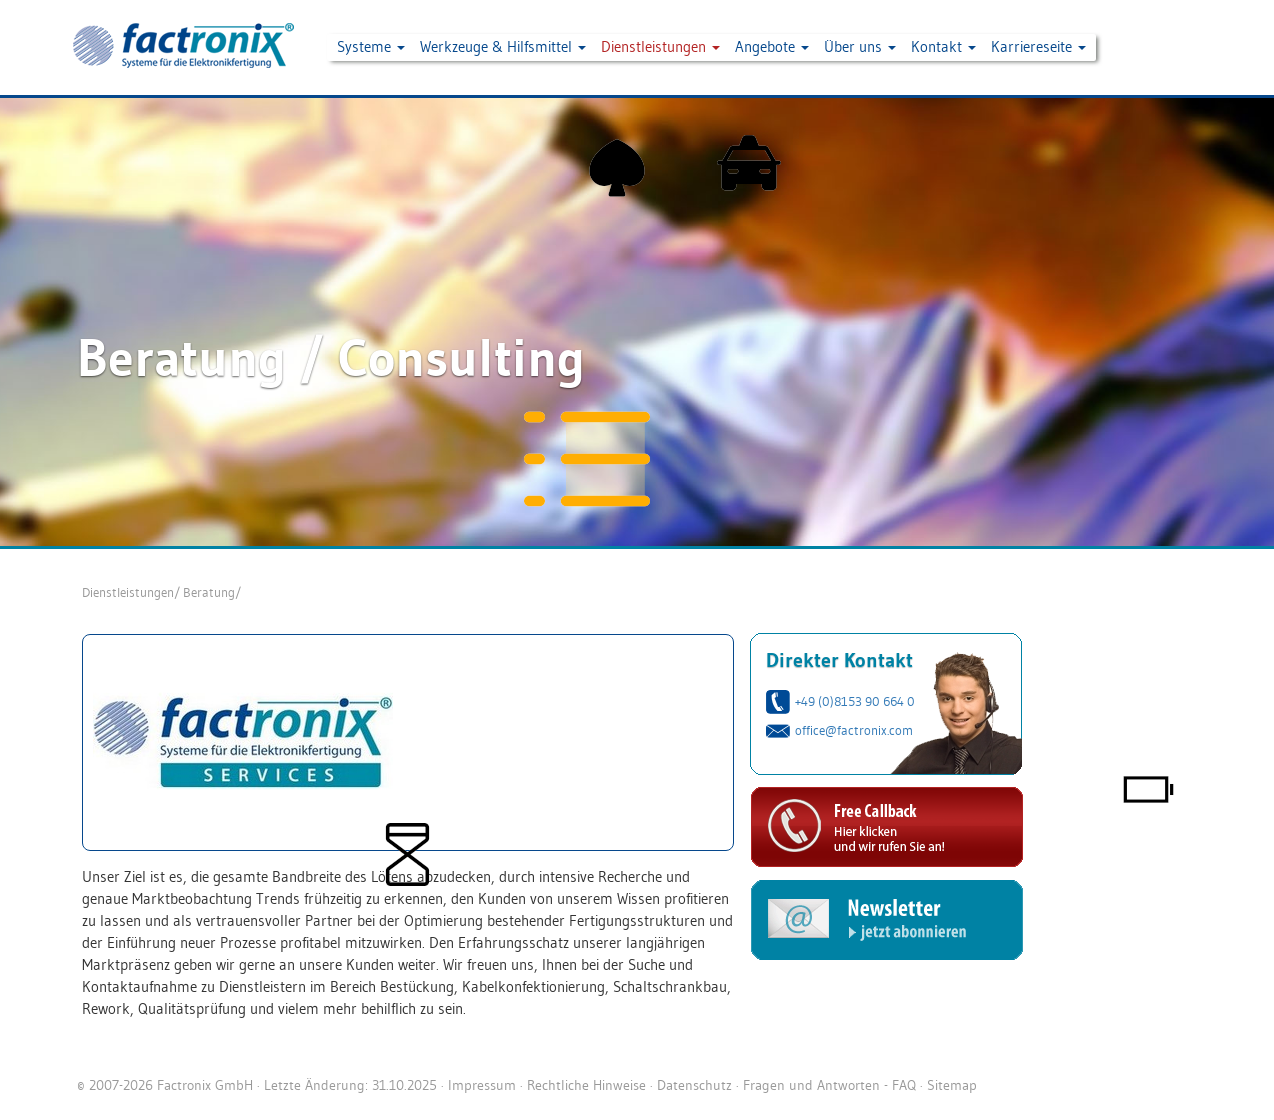 This screenshot has height=1120, width=1274. Describe the element at coordinates (587, 459) in the screenshot. I see `view items in a list format` at that location.